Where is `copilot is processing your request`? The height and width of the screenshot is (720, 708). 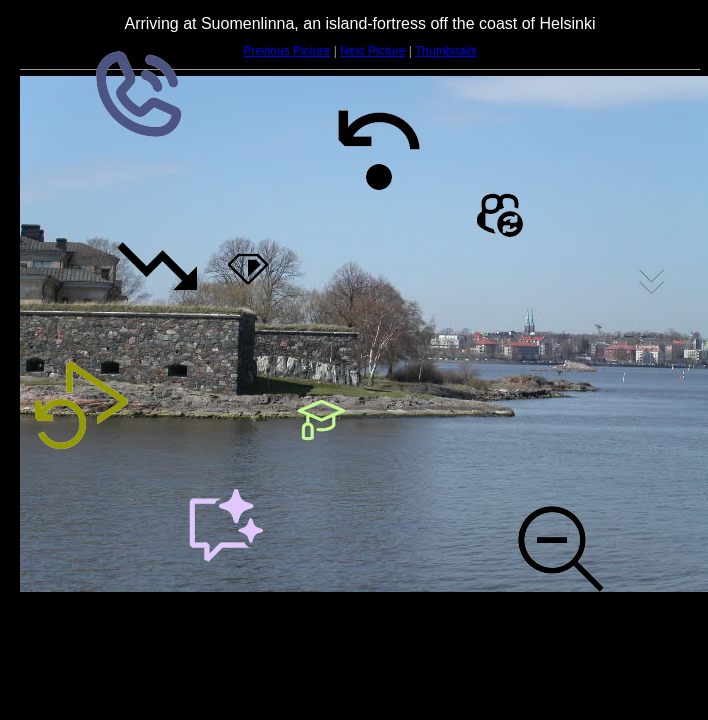
copilot is processing your request is located at coordinates (500, 214).